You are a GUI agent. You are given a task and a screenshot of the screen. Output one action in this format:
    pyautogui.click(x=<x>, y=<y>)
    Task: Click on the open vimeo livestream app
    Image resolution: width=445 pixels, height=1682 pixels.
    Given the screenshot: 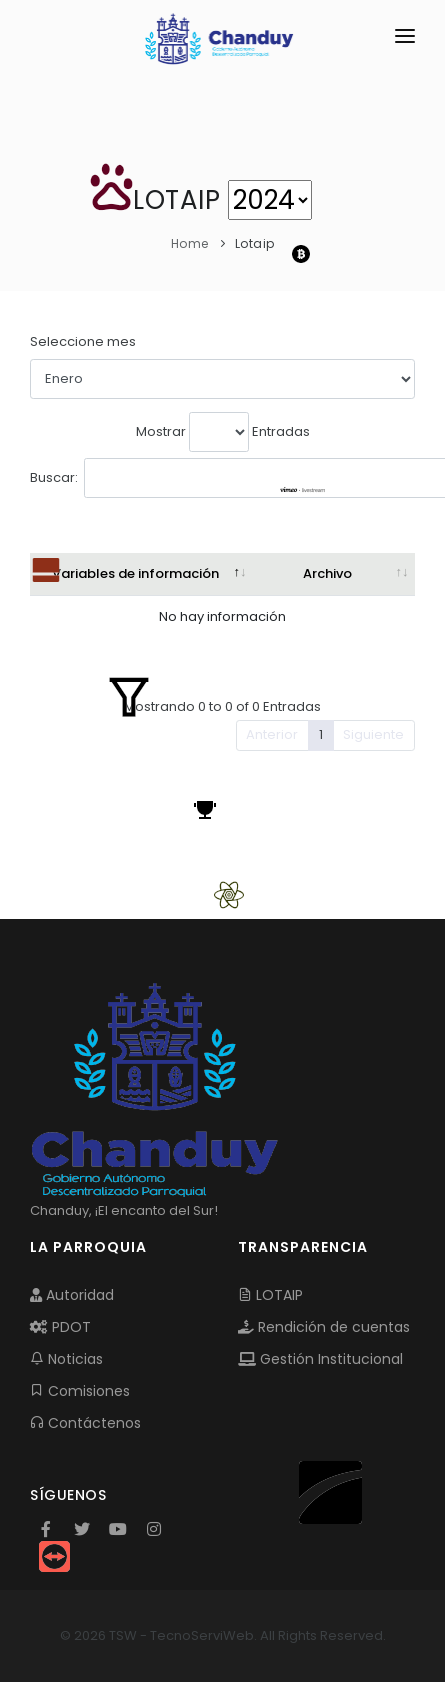 What is the action you would take?
    pyautogui.click(x=302, y=489)
    